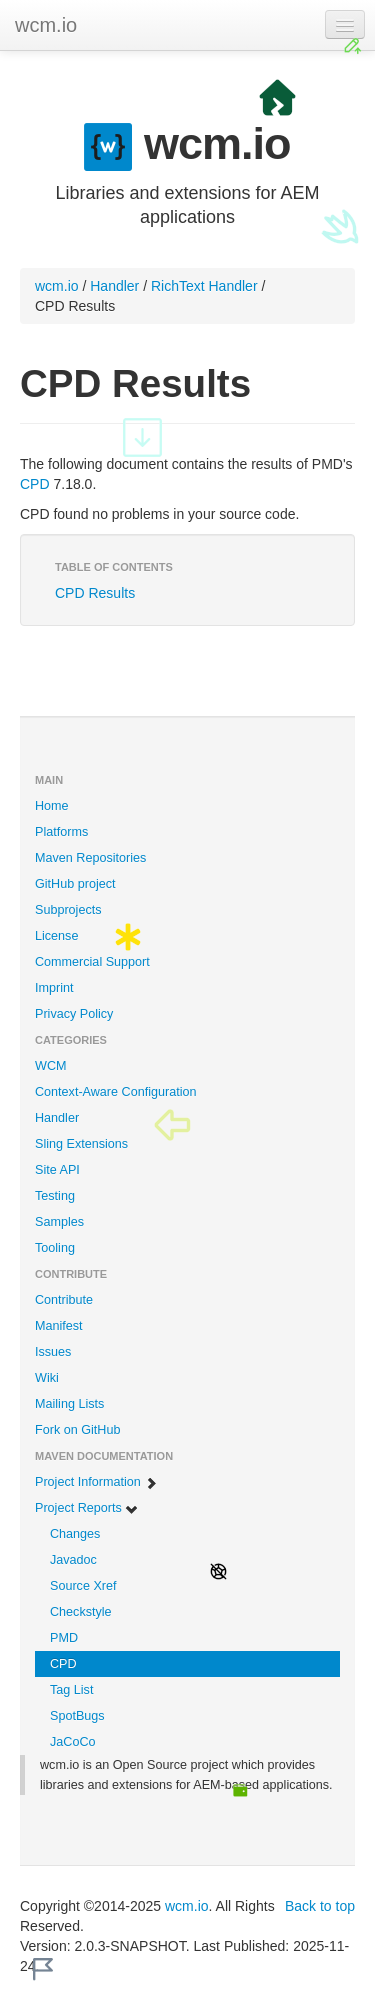 The image size is (375, 2006). I want to click on access your wallet or payment methods, so click(240, 1791).